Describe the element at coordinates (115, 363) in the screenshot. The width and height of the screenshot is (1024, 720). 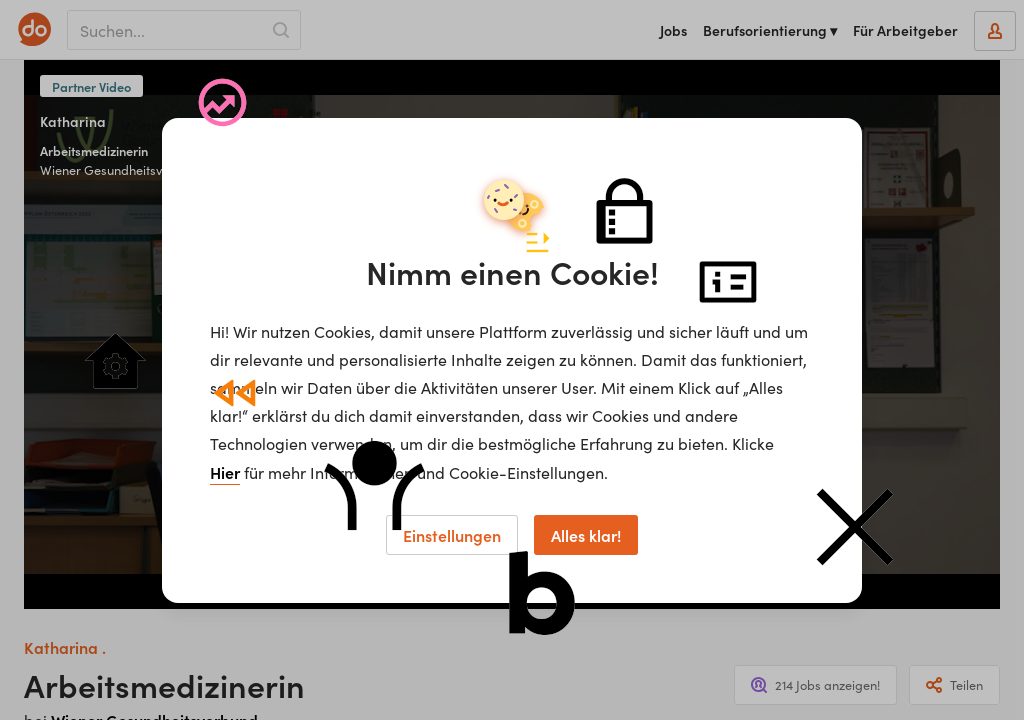
I see `access home or house settings` at that location.